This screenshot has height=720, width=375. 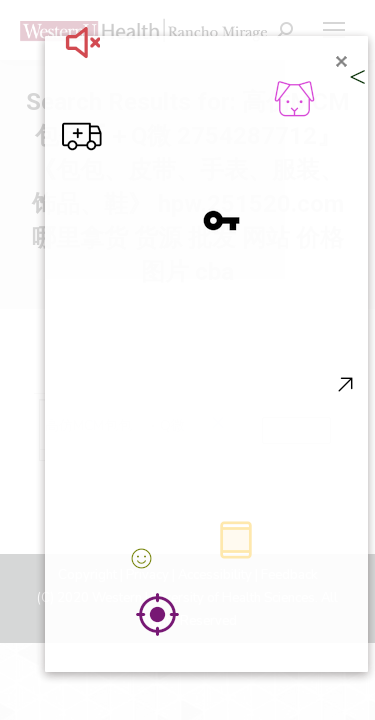 What do you see at coordinates (358, 77) in the screenshot?
I see `navigate back to previous screen` at bounding box center [358, 77].